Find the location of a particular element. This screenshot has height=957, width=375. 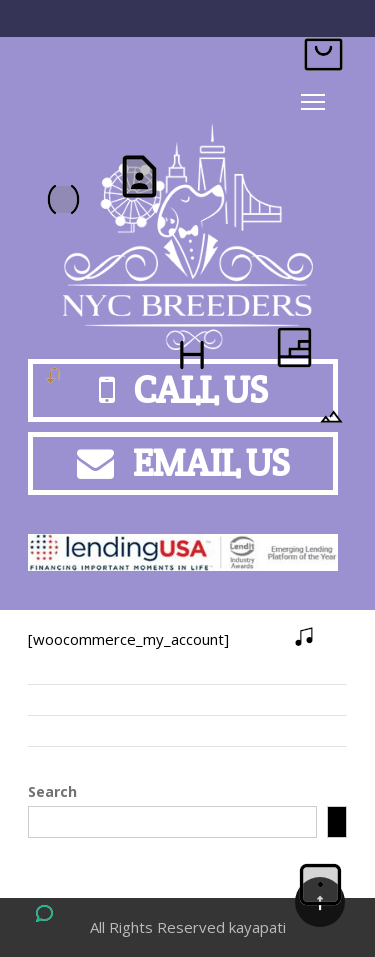

roll the dice or generate a random result is located at coordinates (320, 884).